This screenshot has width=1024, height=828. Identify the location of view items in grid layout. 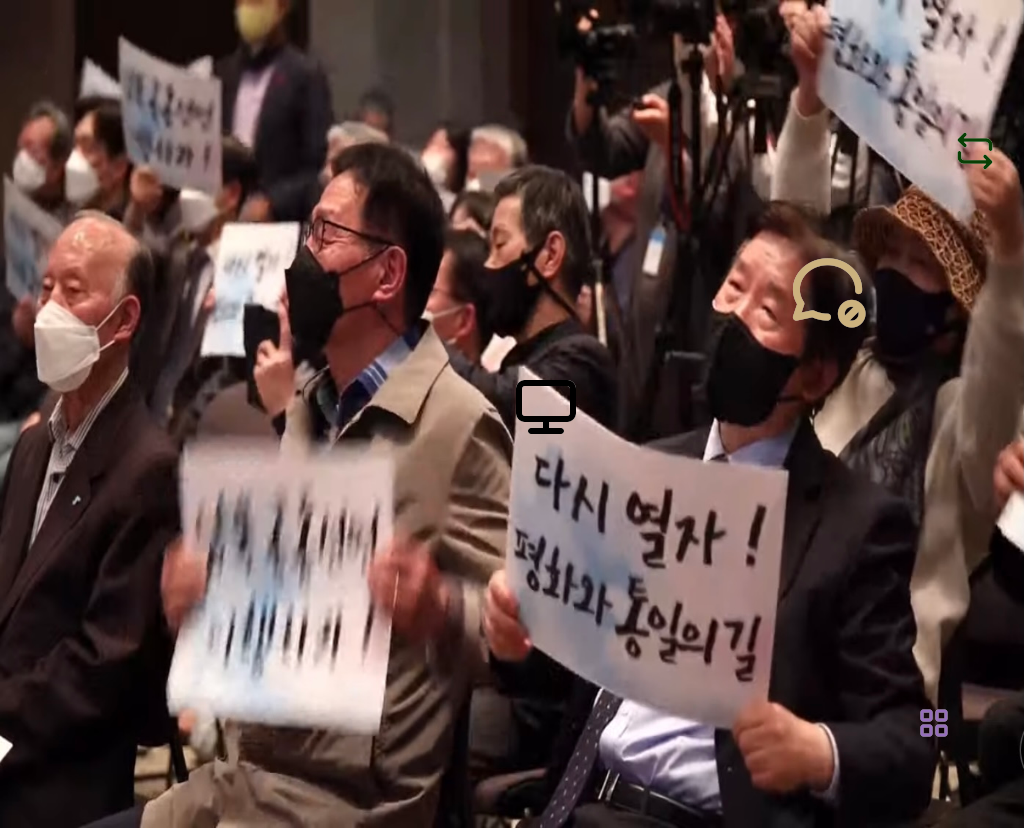
(934, 723).